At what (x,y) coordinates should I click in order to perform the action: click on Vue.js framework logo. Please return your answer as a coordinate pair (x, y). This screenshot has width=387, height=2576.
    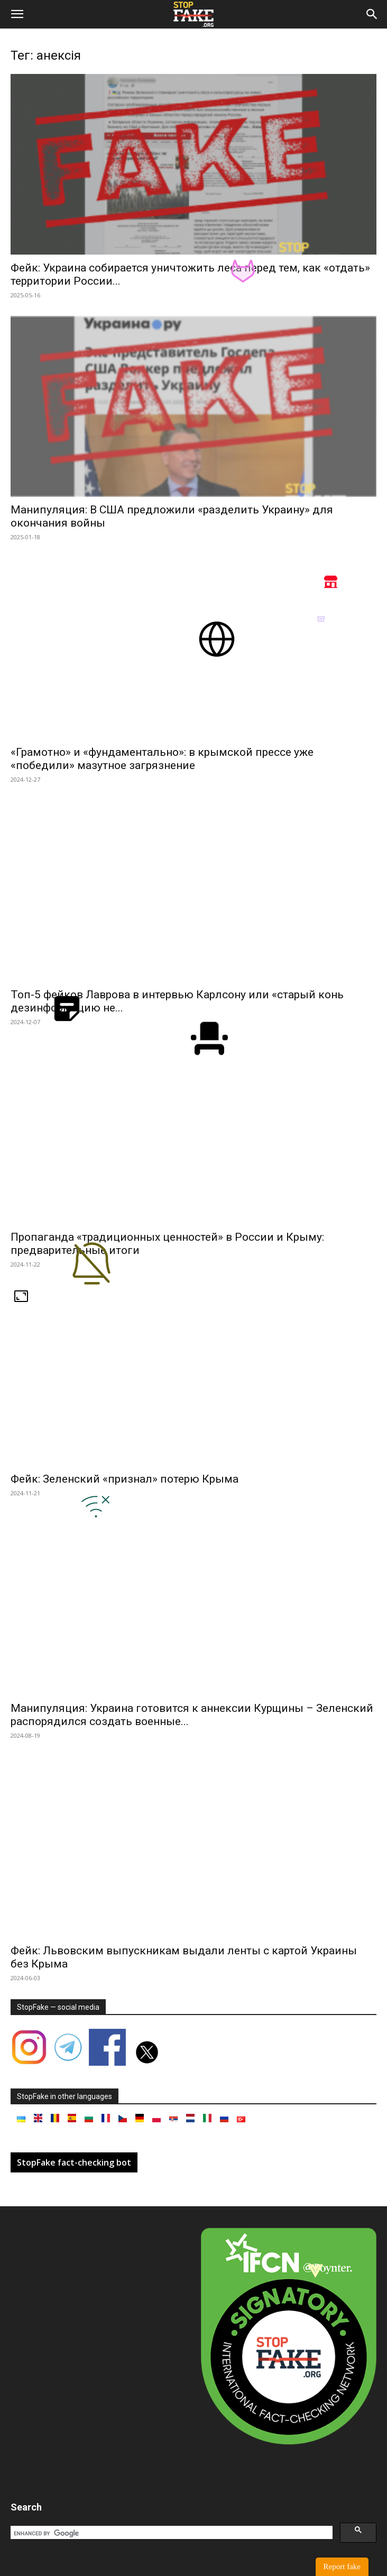
    Looking at the image, I should click on (315, 2271).